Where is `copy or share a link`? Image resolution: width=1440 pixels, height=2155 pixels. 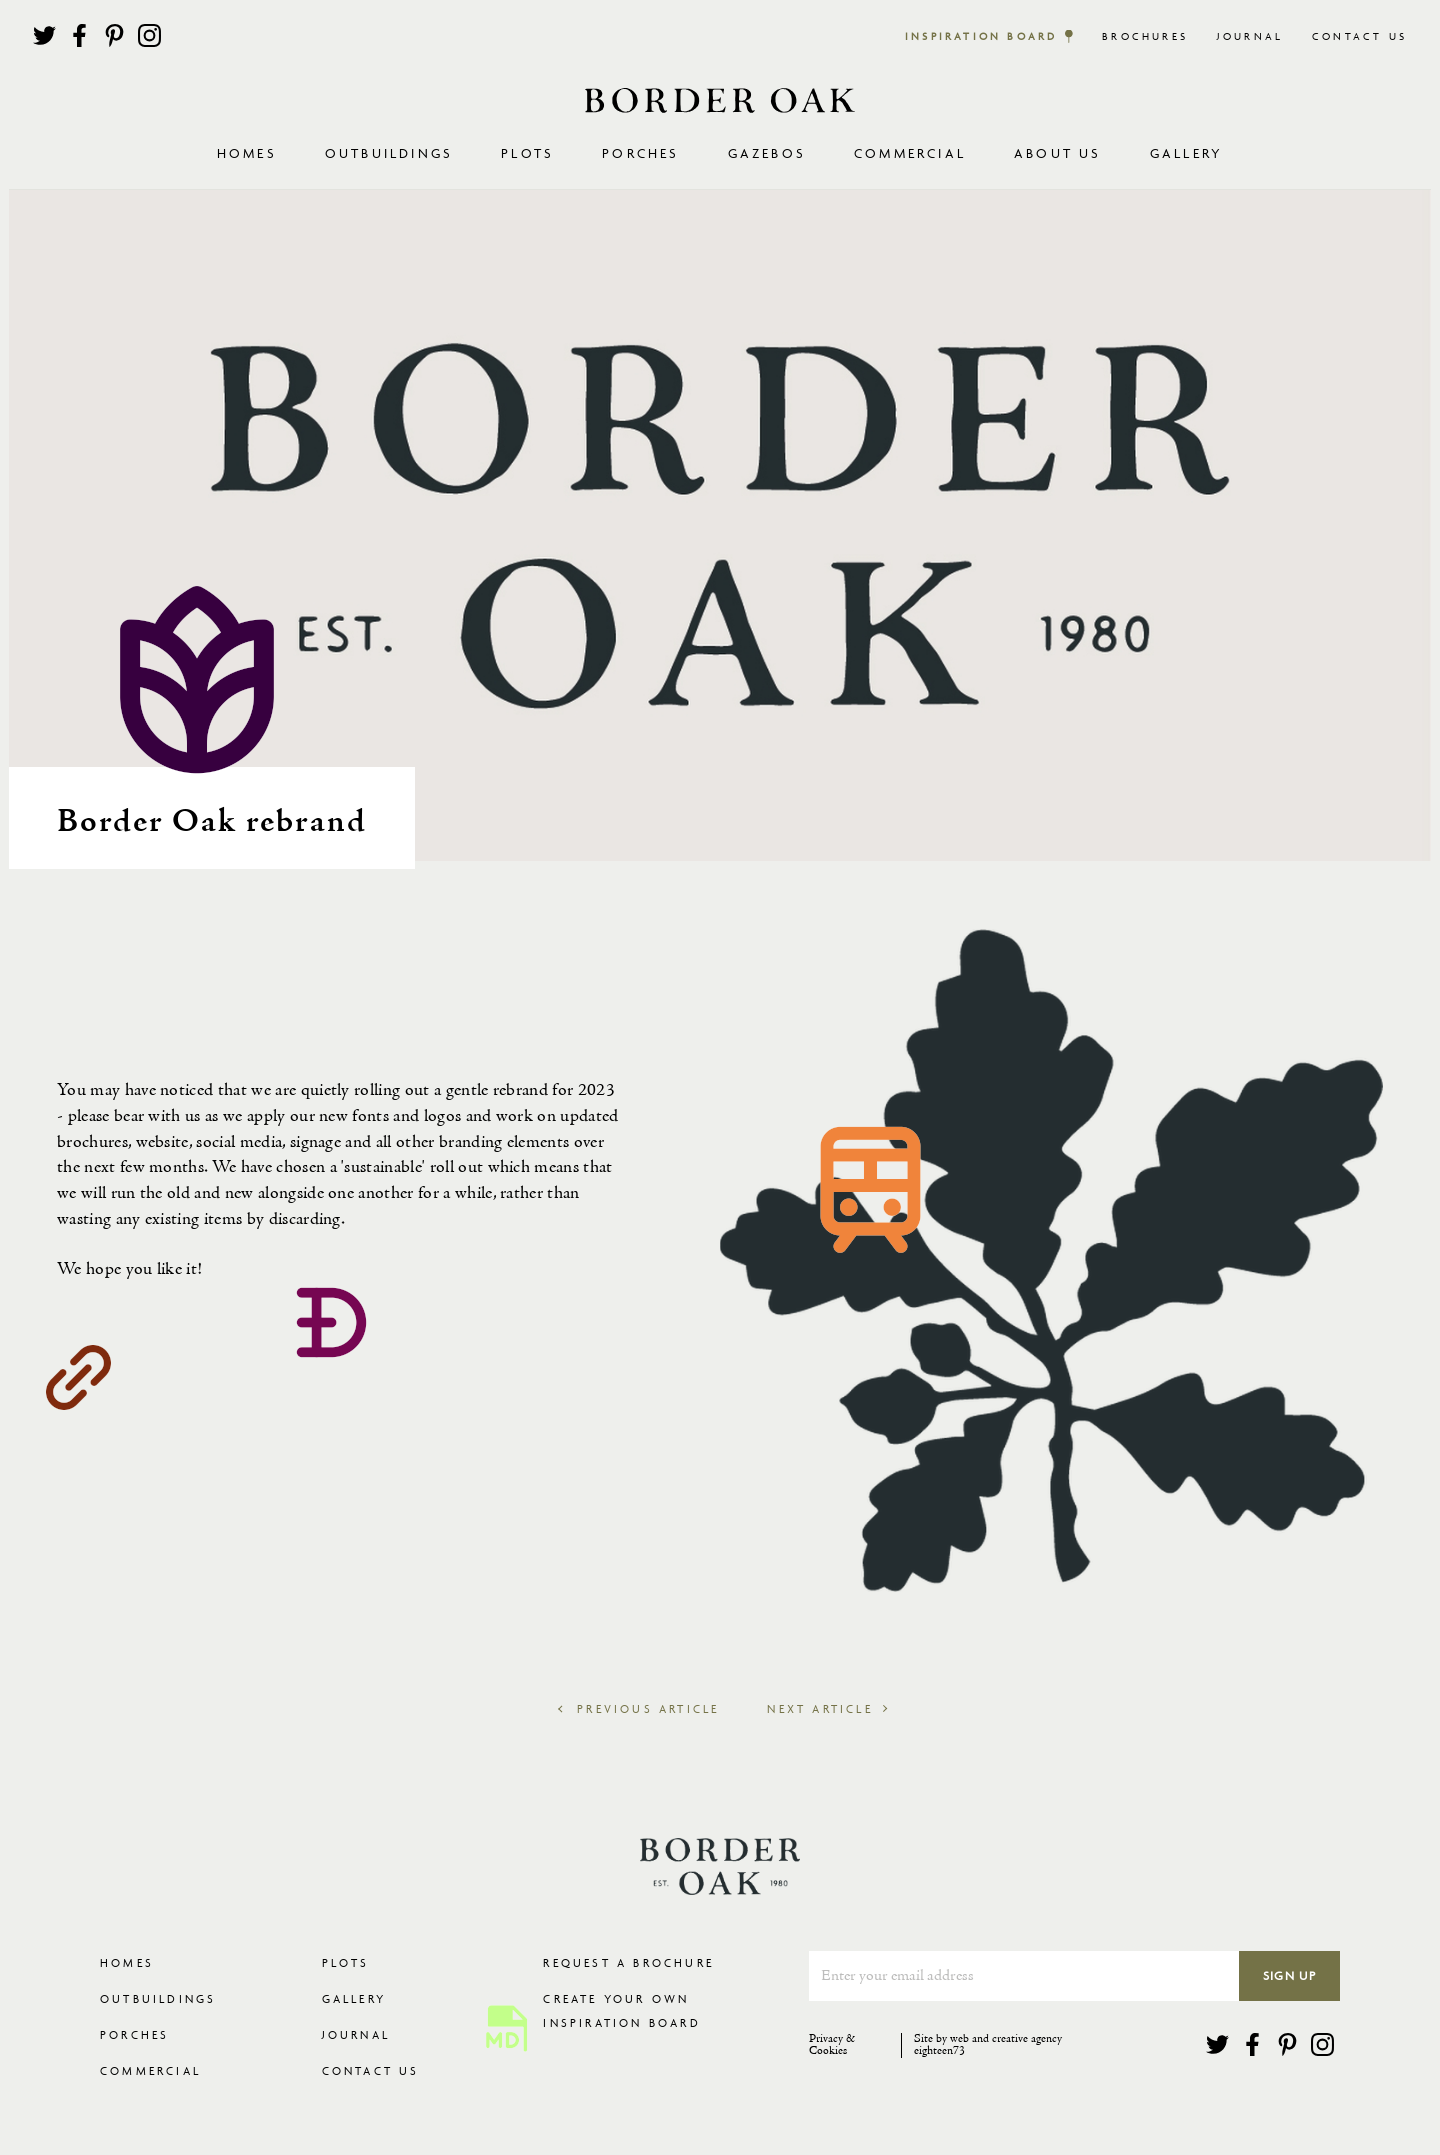 copy or share a link is located at coordinates (78, 1377).